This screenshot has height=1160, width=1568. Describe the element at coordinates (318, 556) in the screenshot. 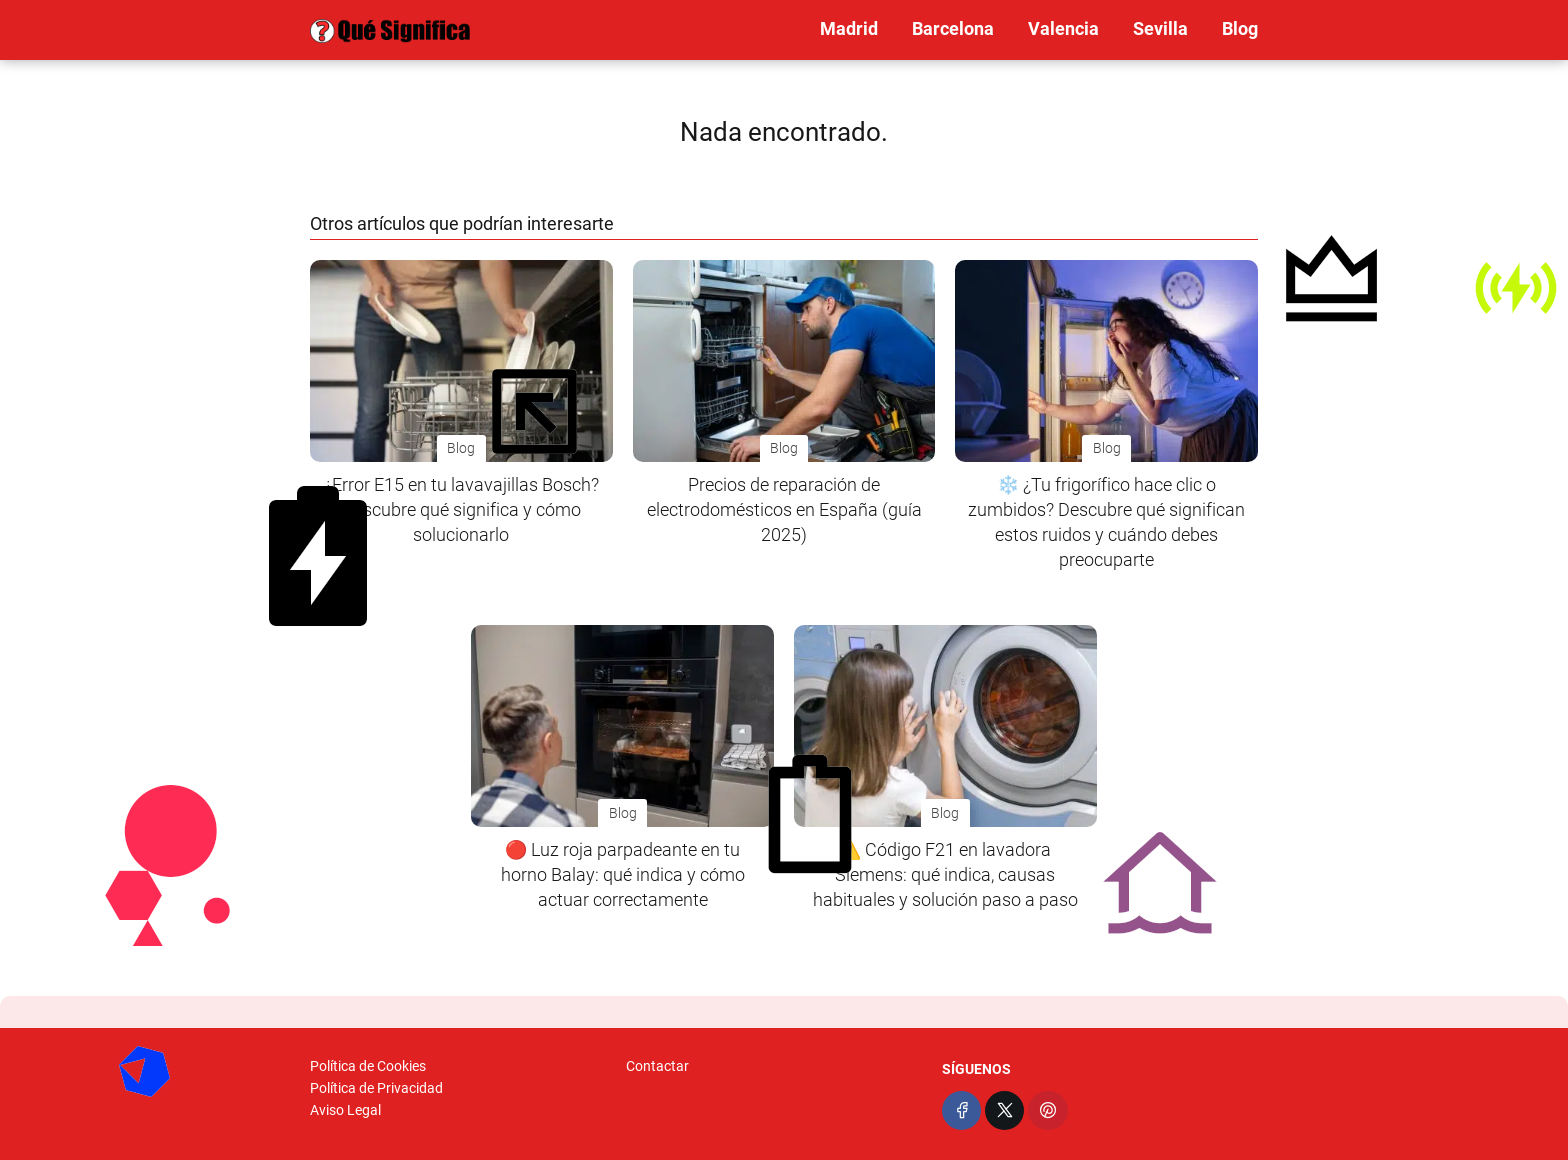

I see `battery charging status indicator` at that location.